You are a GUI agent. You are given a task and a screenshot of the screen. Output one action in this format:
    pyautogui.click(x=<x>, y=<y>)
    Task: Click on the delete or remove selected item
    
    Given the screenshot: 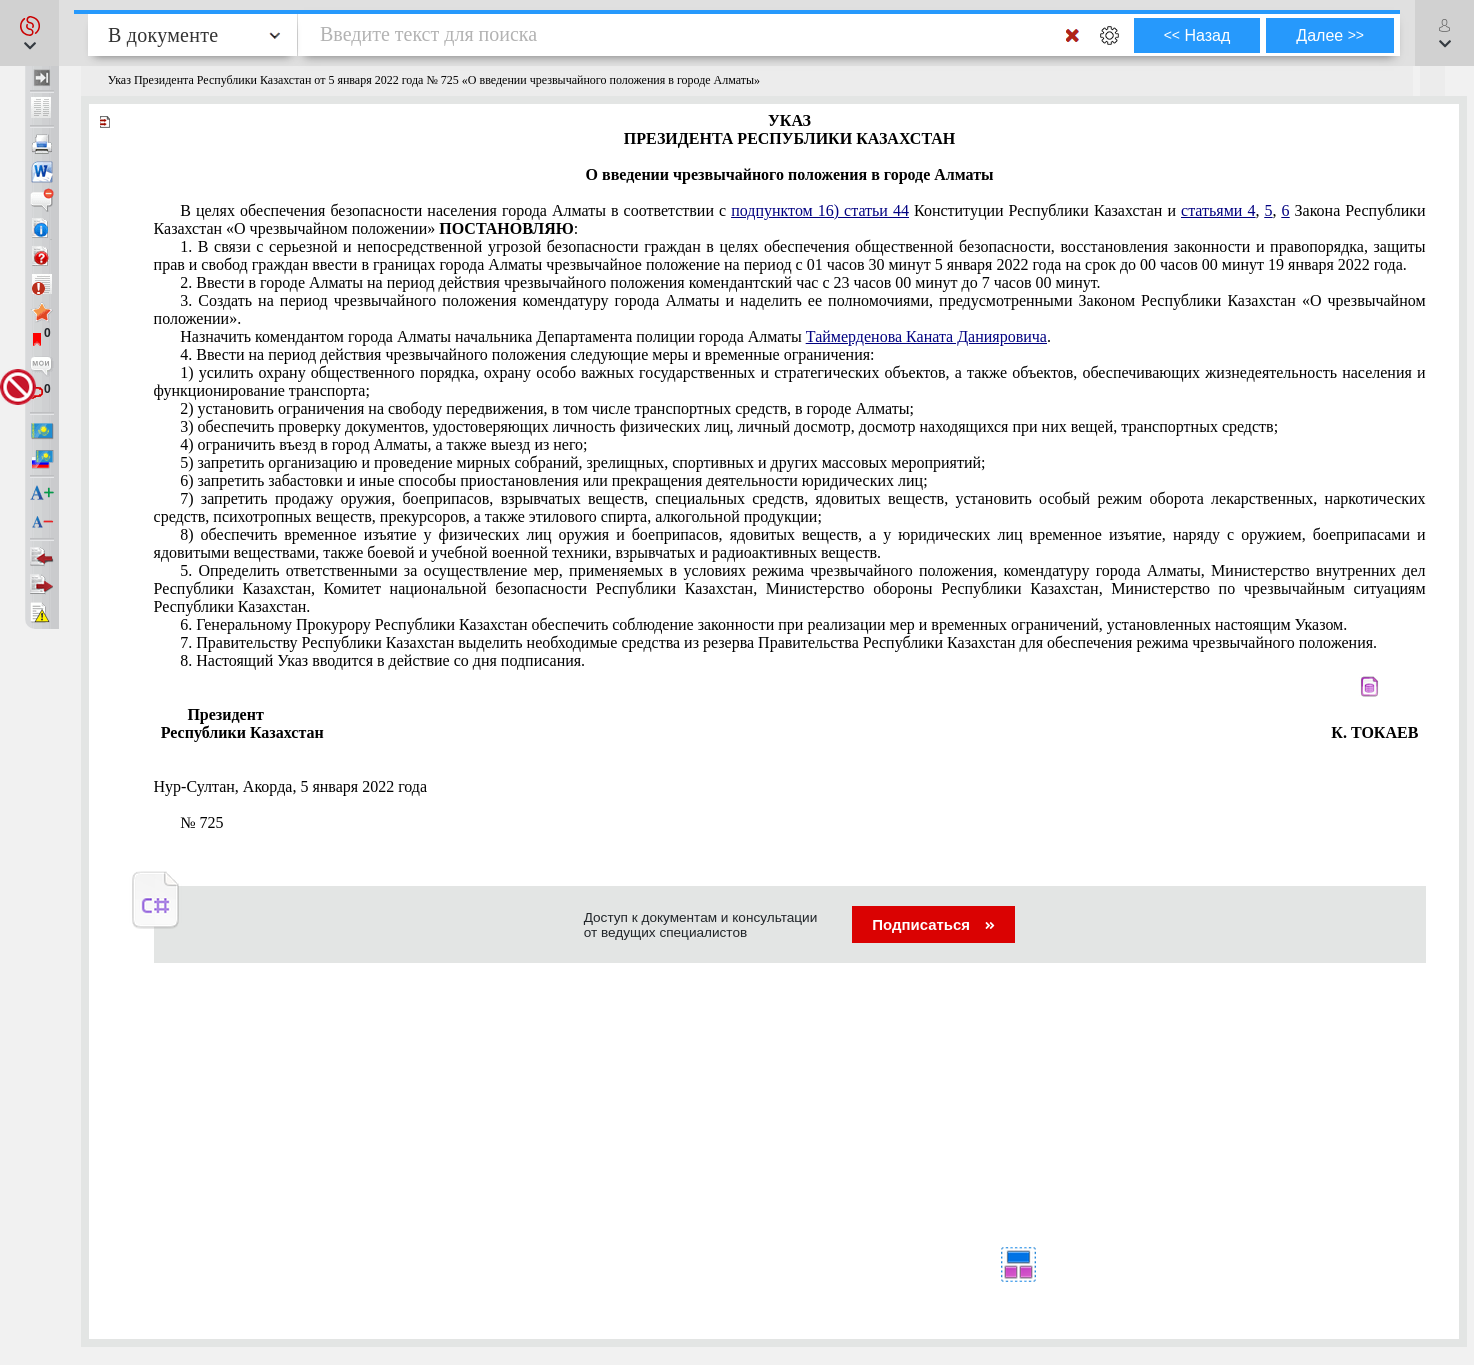 What is the action you would take?
    pyautogui.click(x=18, y=387)
    